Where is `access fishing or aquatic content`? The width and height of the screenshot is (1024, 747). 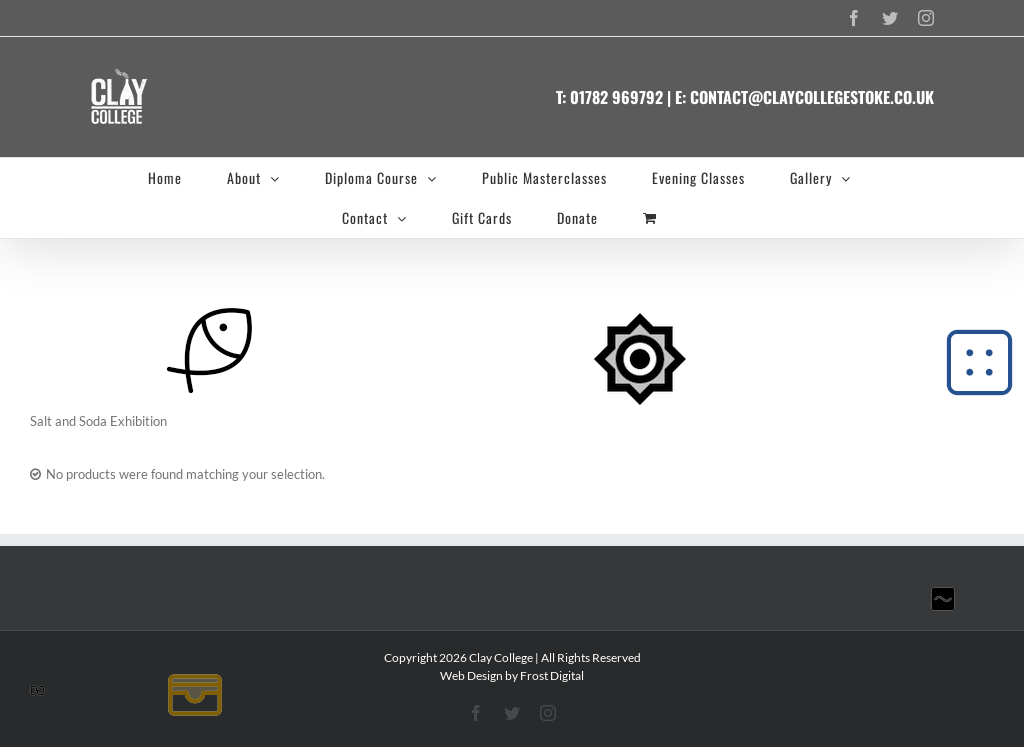
access fishing or aquatic content is located at coordinates (212, 347).